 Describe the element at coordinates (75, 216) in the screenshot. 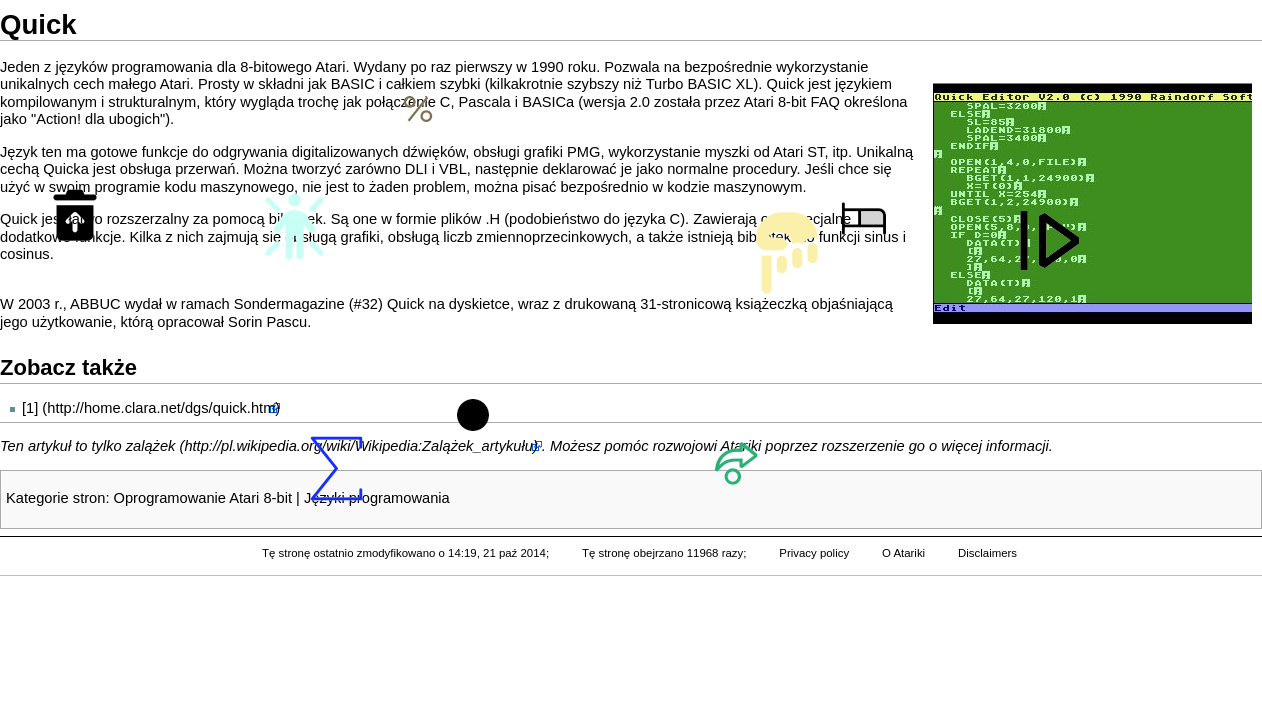

I see `restore item from trash` at that location.